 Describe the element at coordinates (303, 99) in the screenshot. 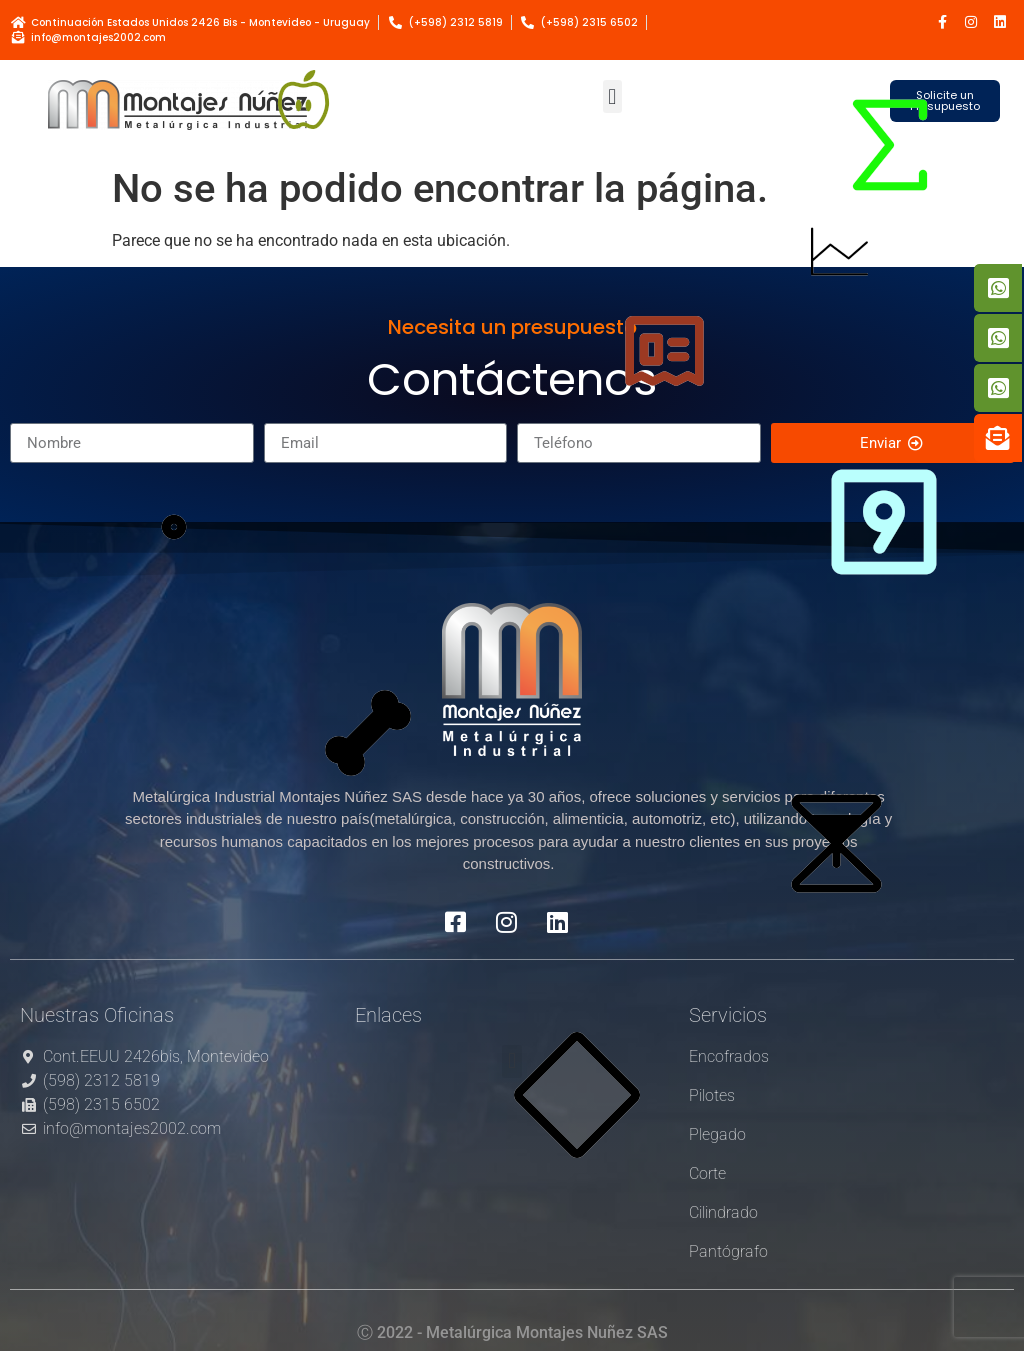

I see `view nutrition information` at that location.